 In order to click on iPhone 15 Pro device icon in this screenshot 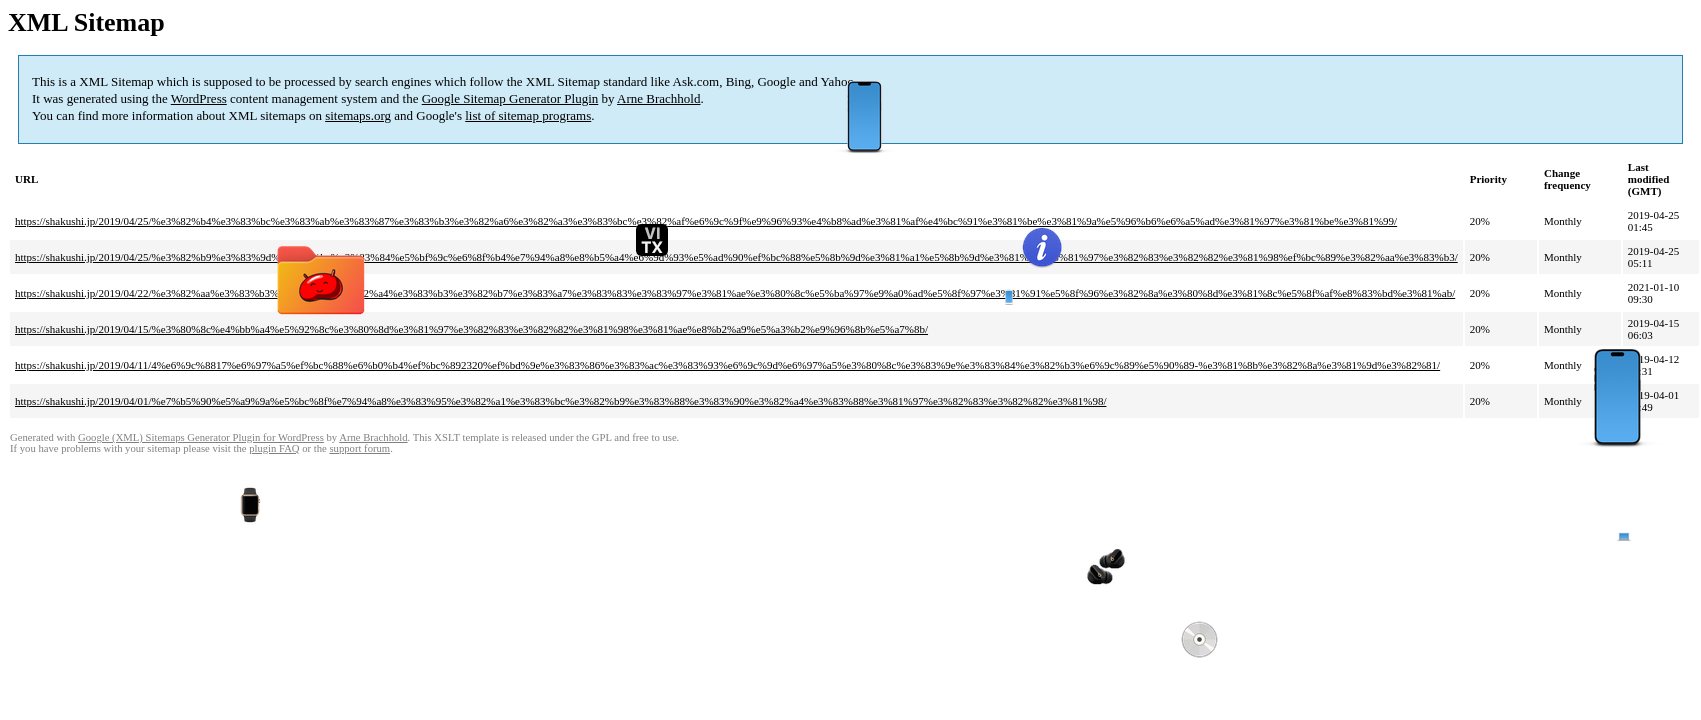, I will do `click(1617, 398)`.